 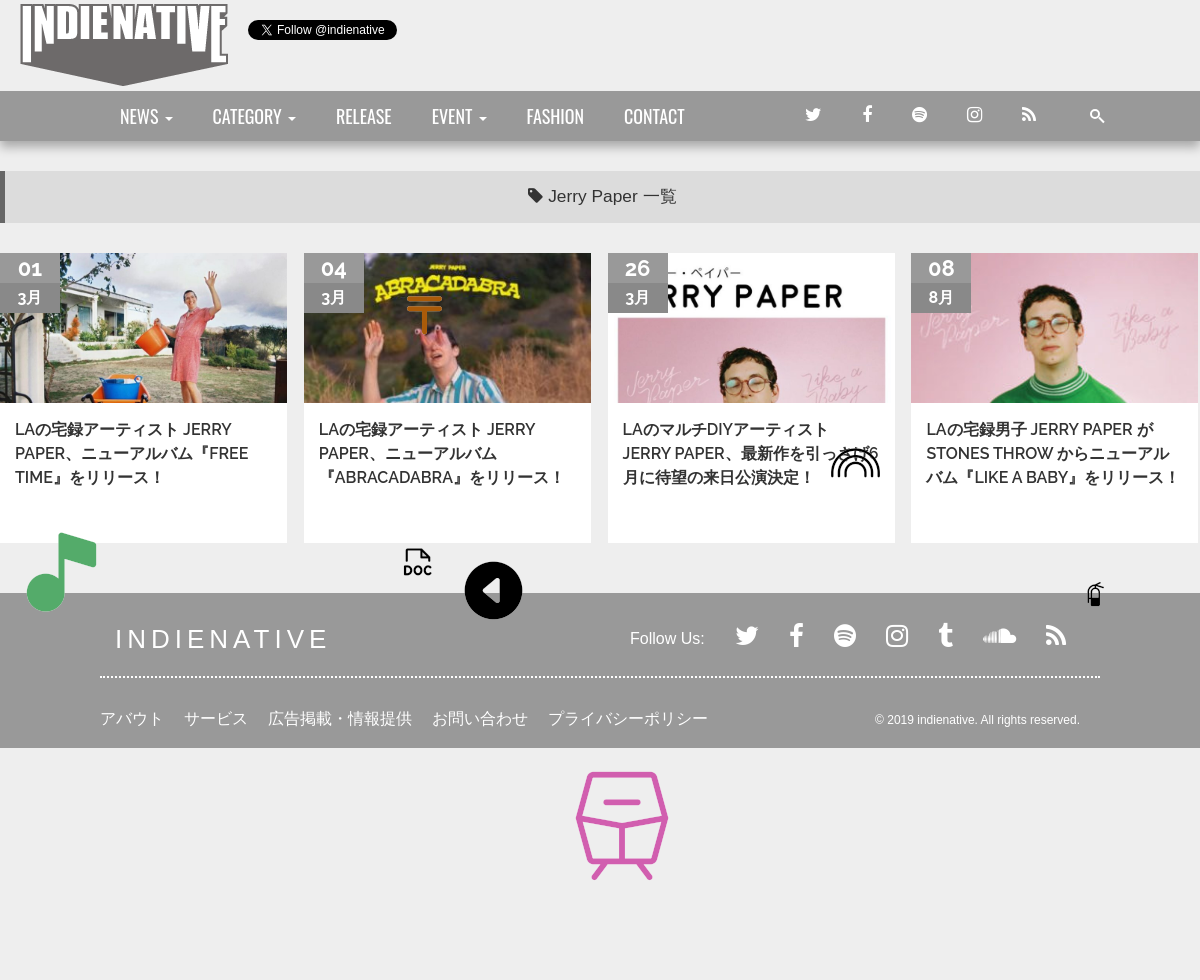 I want to click on open music player or audio library, so click(x=61, y=570).